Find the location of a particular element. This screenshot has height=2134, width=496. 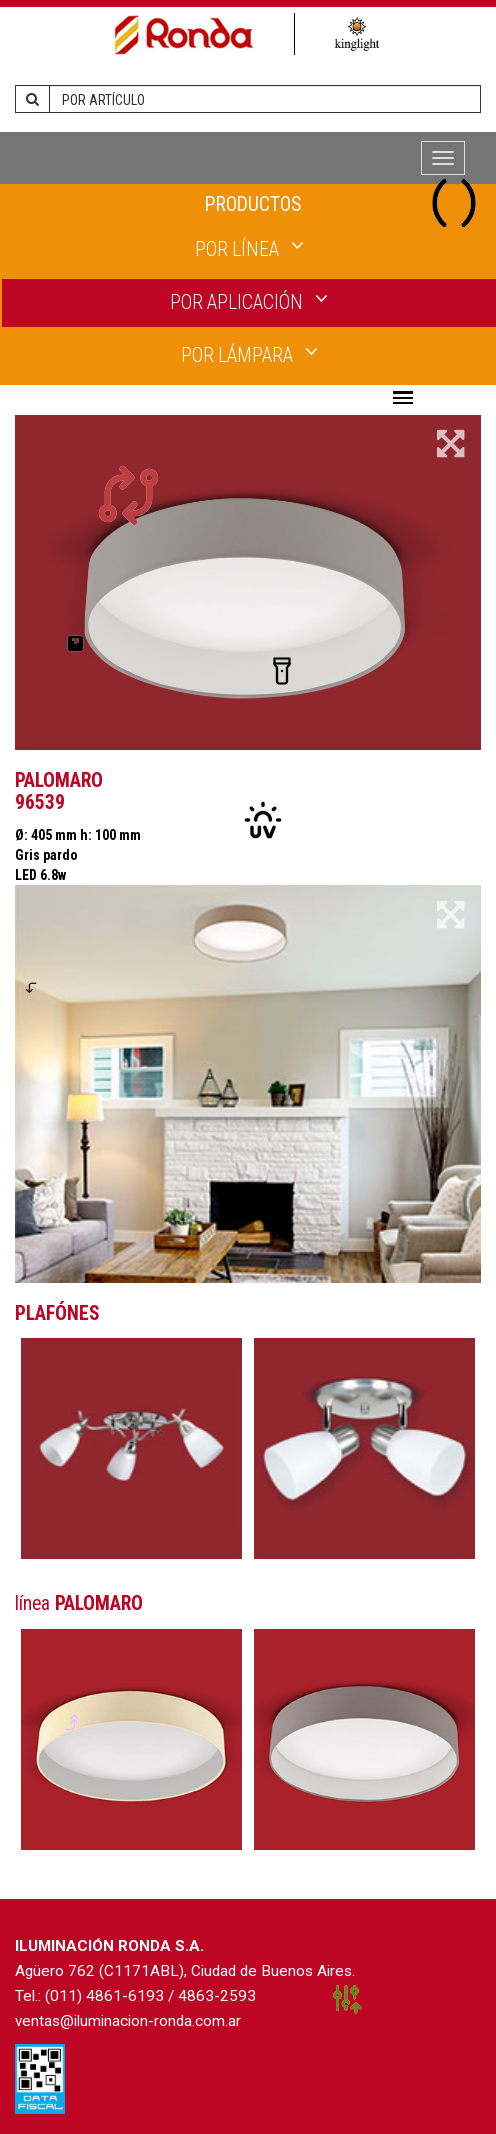

adjust settings or preferences is located at coordinates (346, 1998).